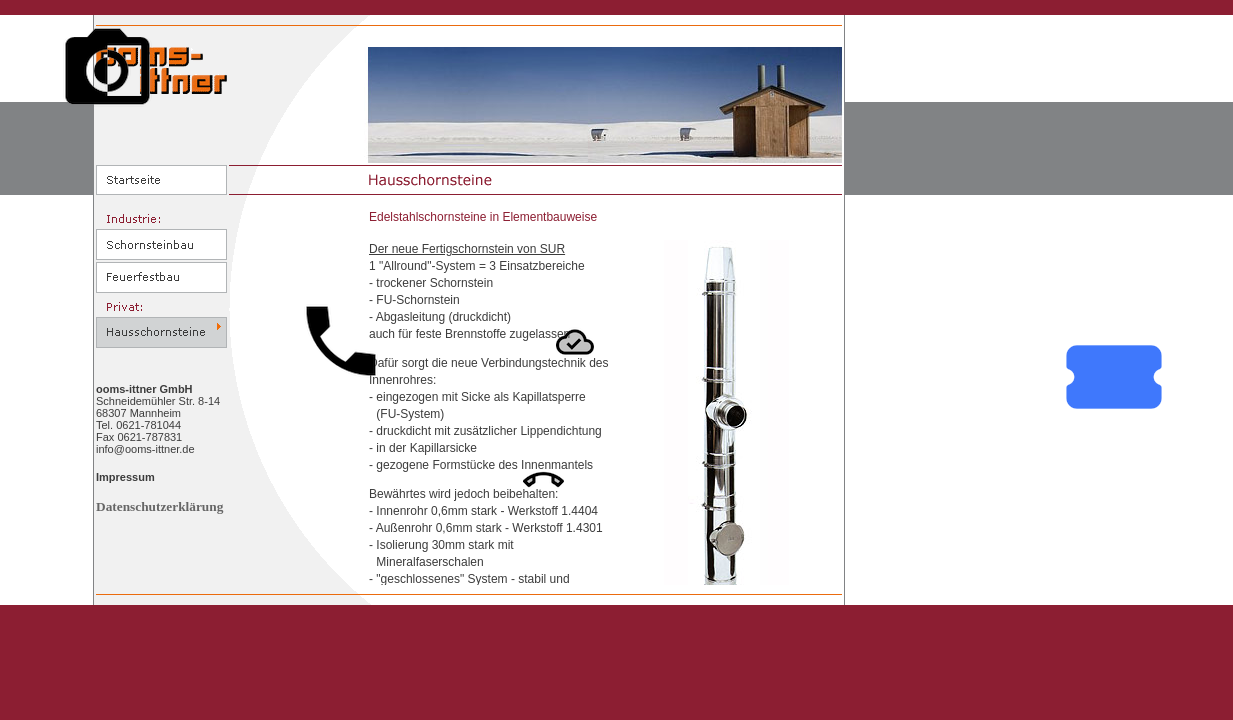  What do you see at coordinates (543, 480) in the screenshot?
I see `end the current phone call` at bounding box center [543, 480].